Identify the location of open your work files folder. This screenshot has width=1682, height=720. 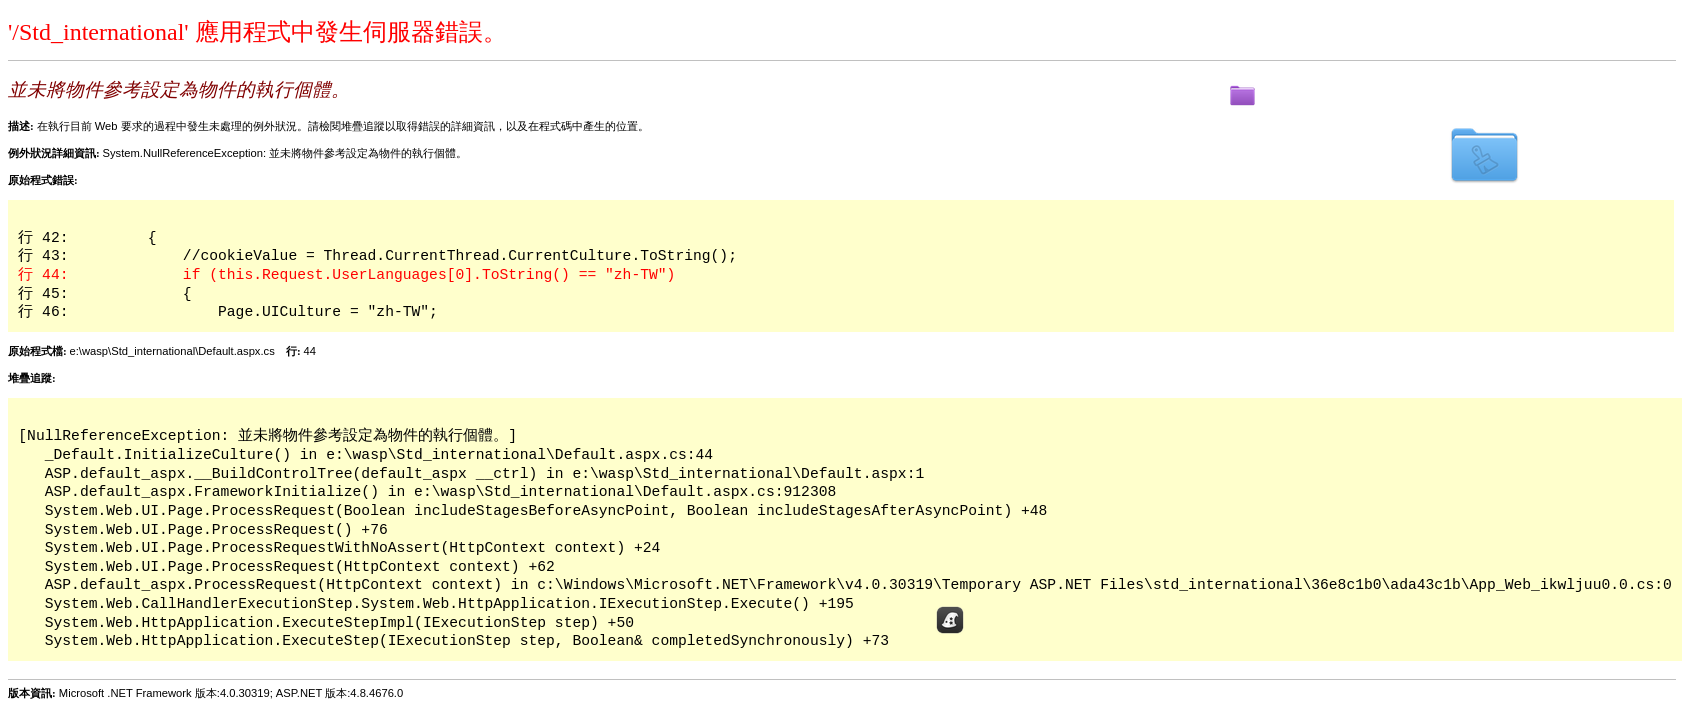
(1484, 154).